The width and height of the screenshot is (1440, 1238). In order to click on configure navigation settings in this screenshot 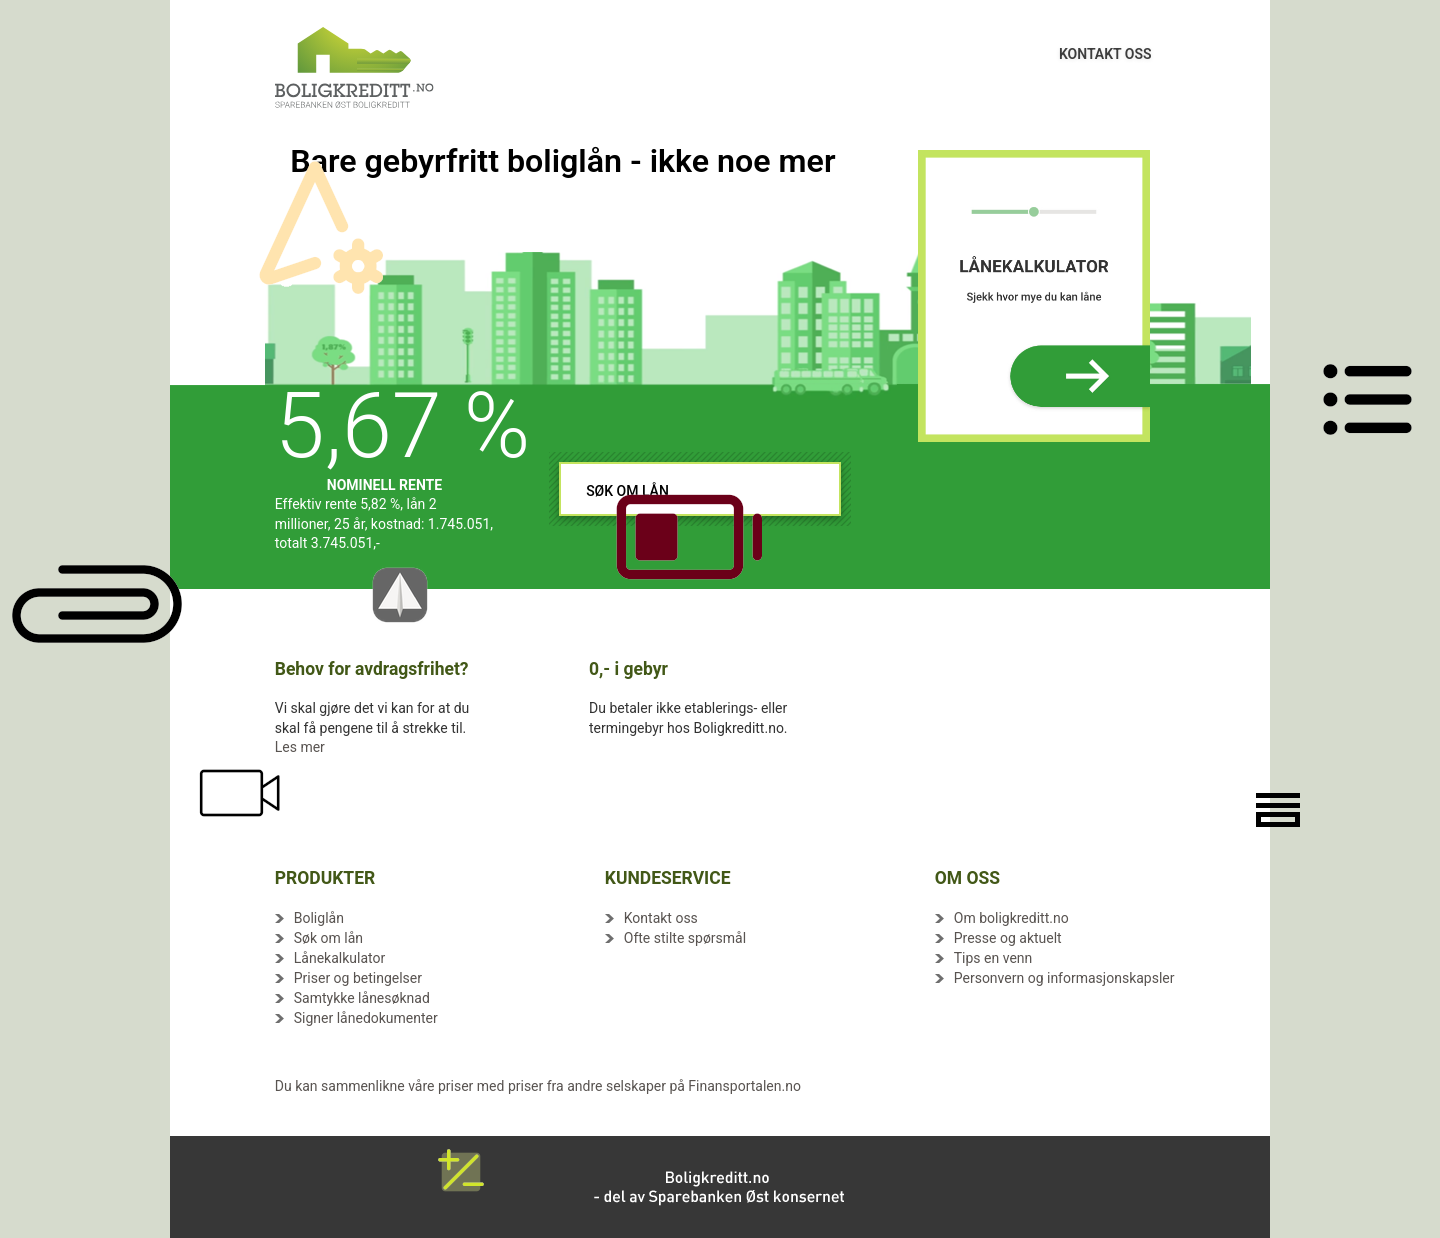, I will do `click(315, 223)`.